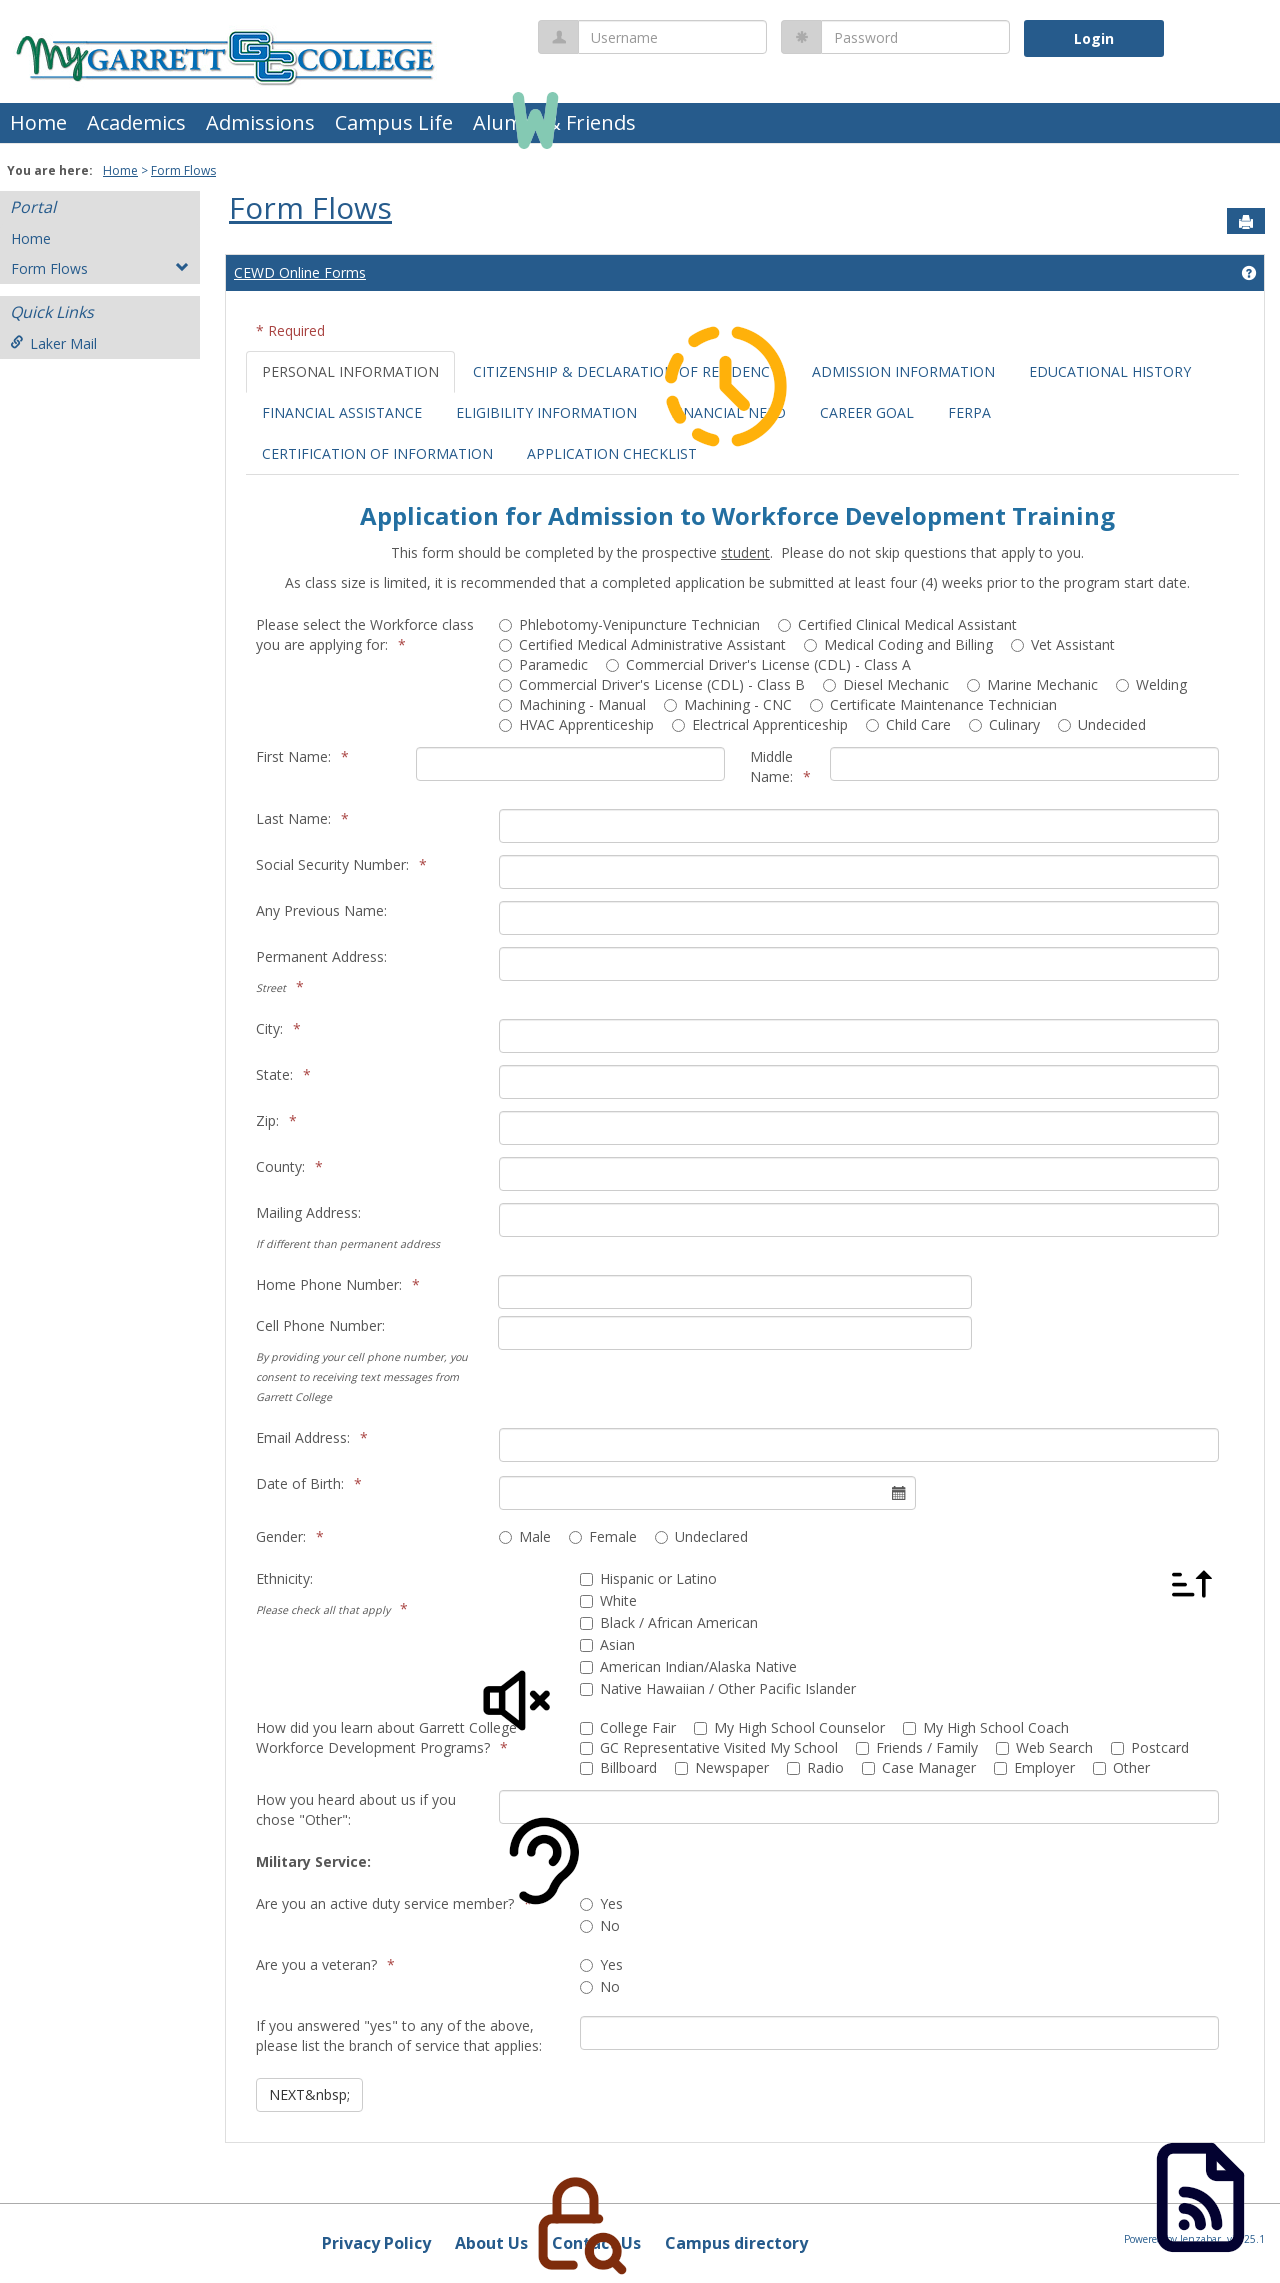  Describe the element at coordinates (1192, 1584) in the screenshot. I see `sort items in ascending order` at that location.